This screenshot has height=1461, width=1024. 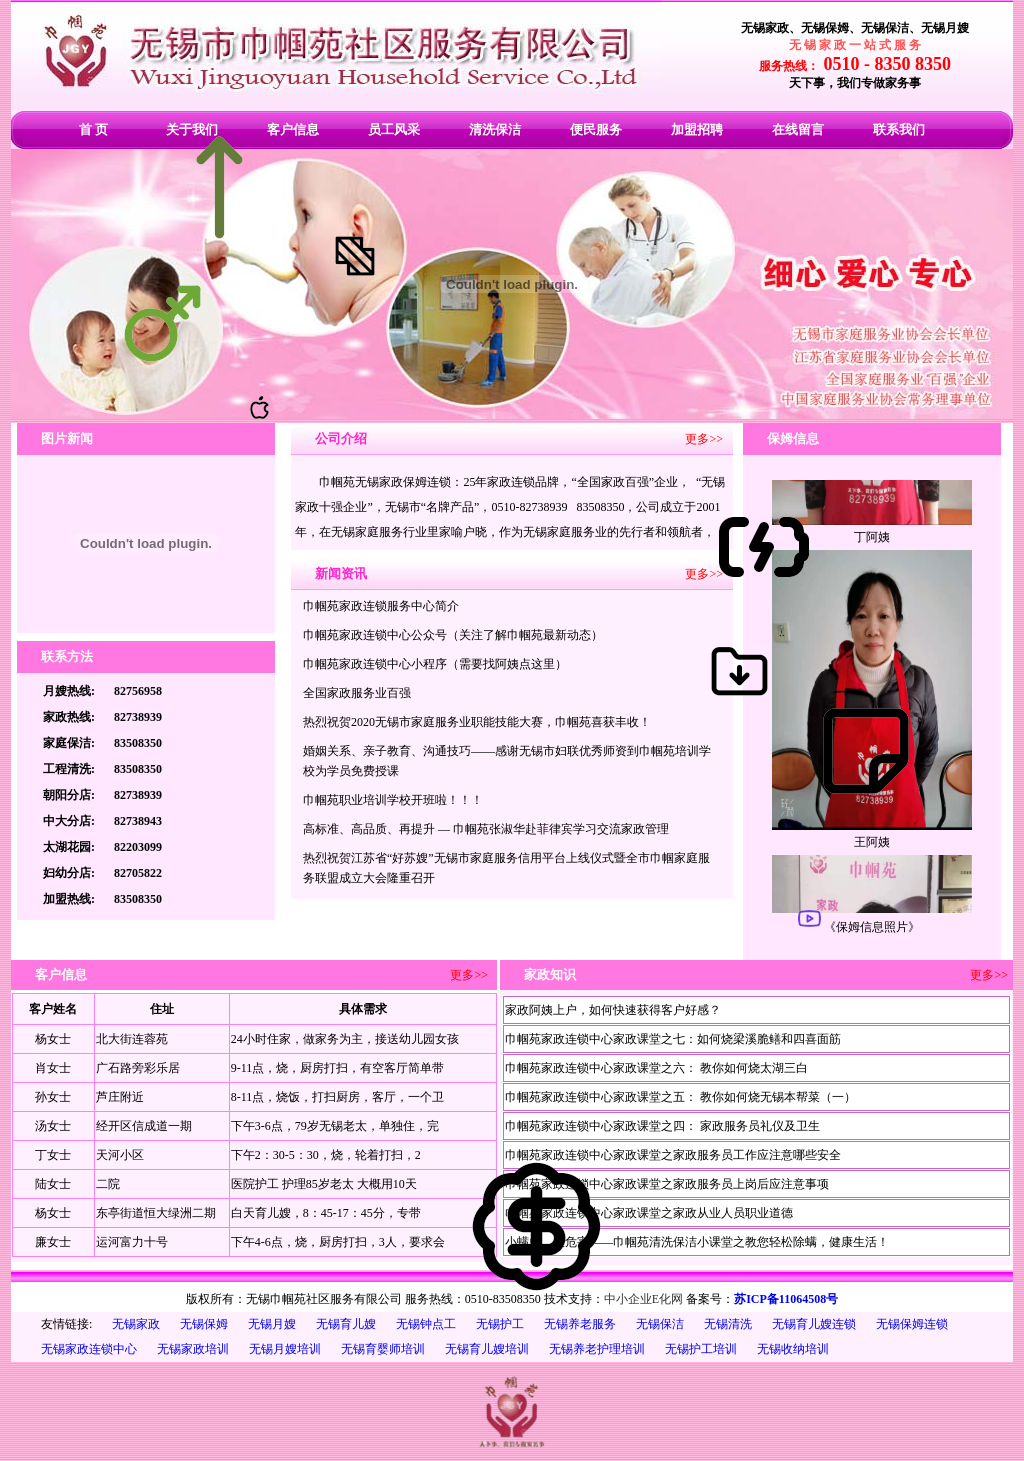 I want to click on create a new sticky note, so click(x=866, y=751).